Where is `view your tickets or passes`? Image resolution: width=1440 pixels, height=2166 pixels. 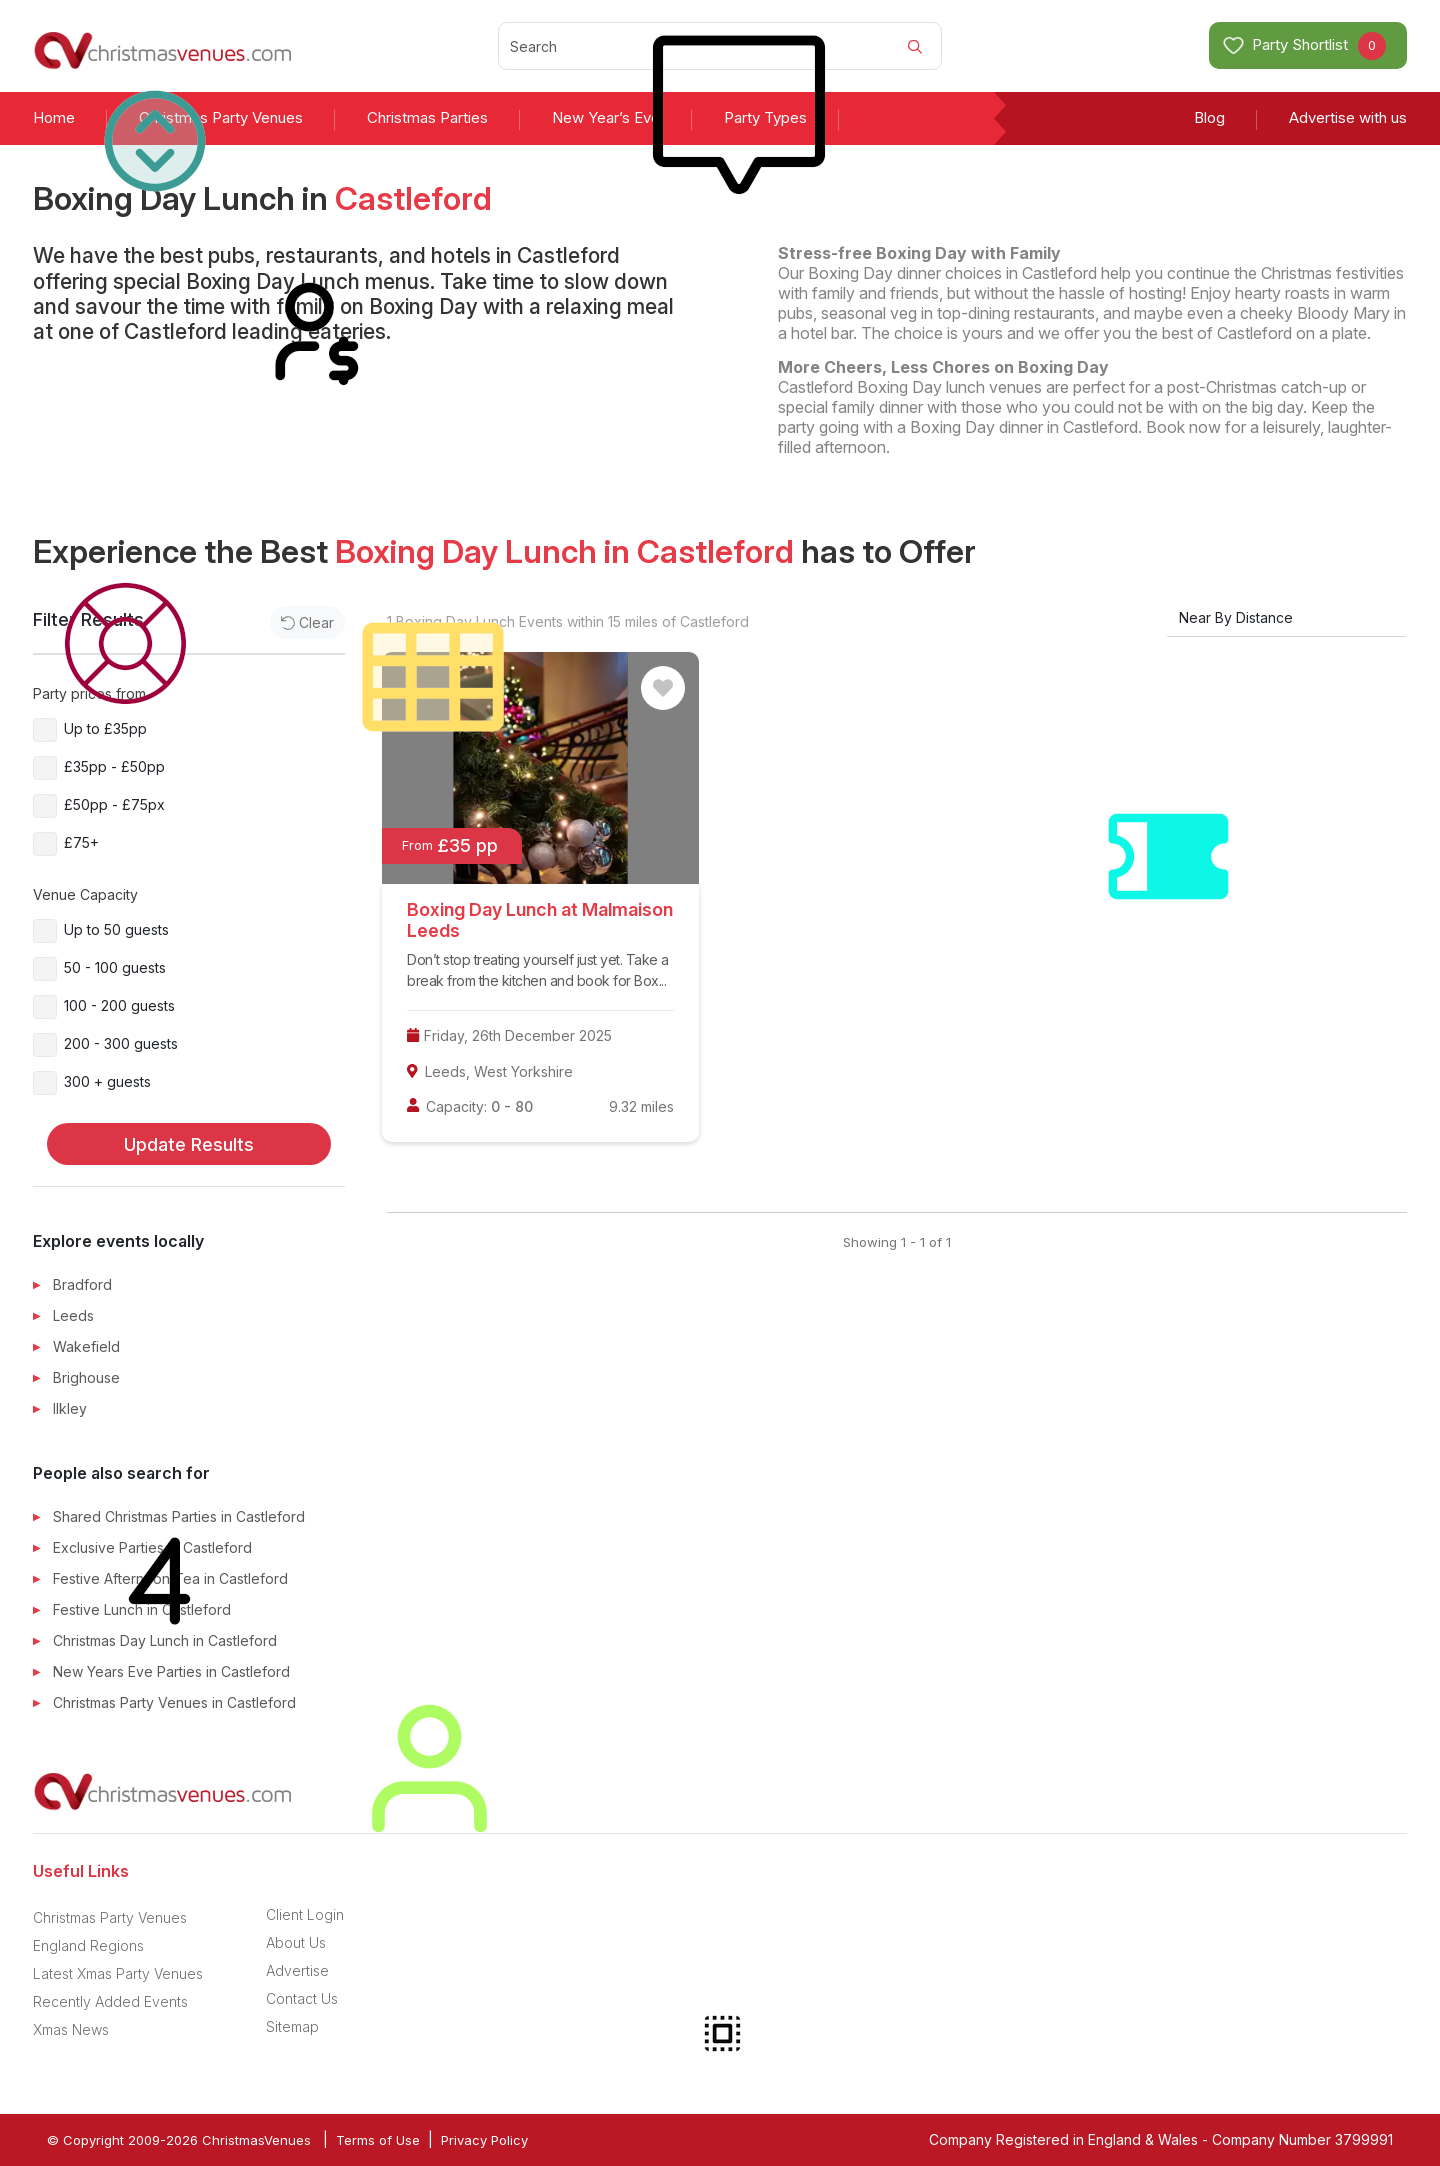
view your tickets or passes is located at coordinates (1168, 856).